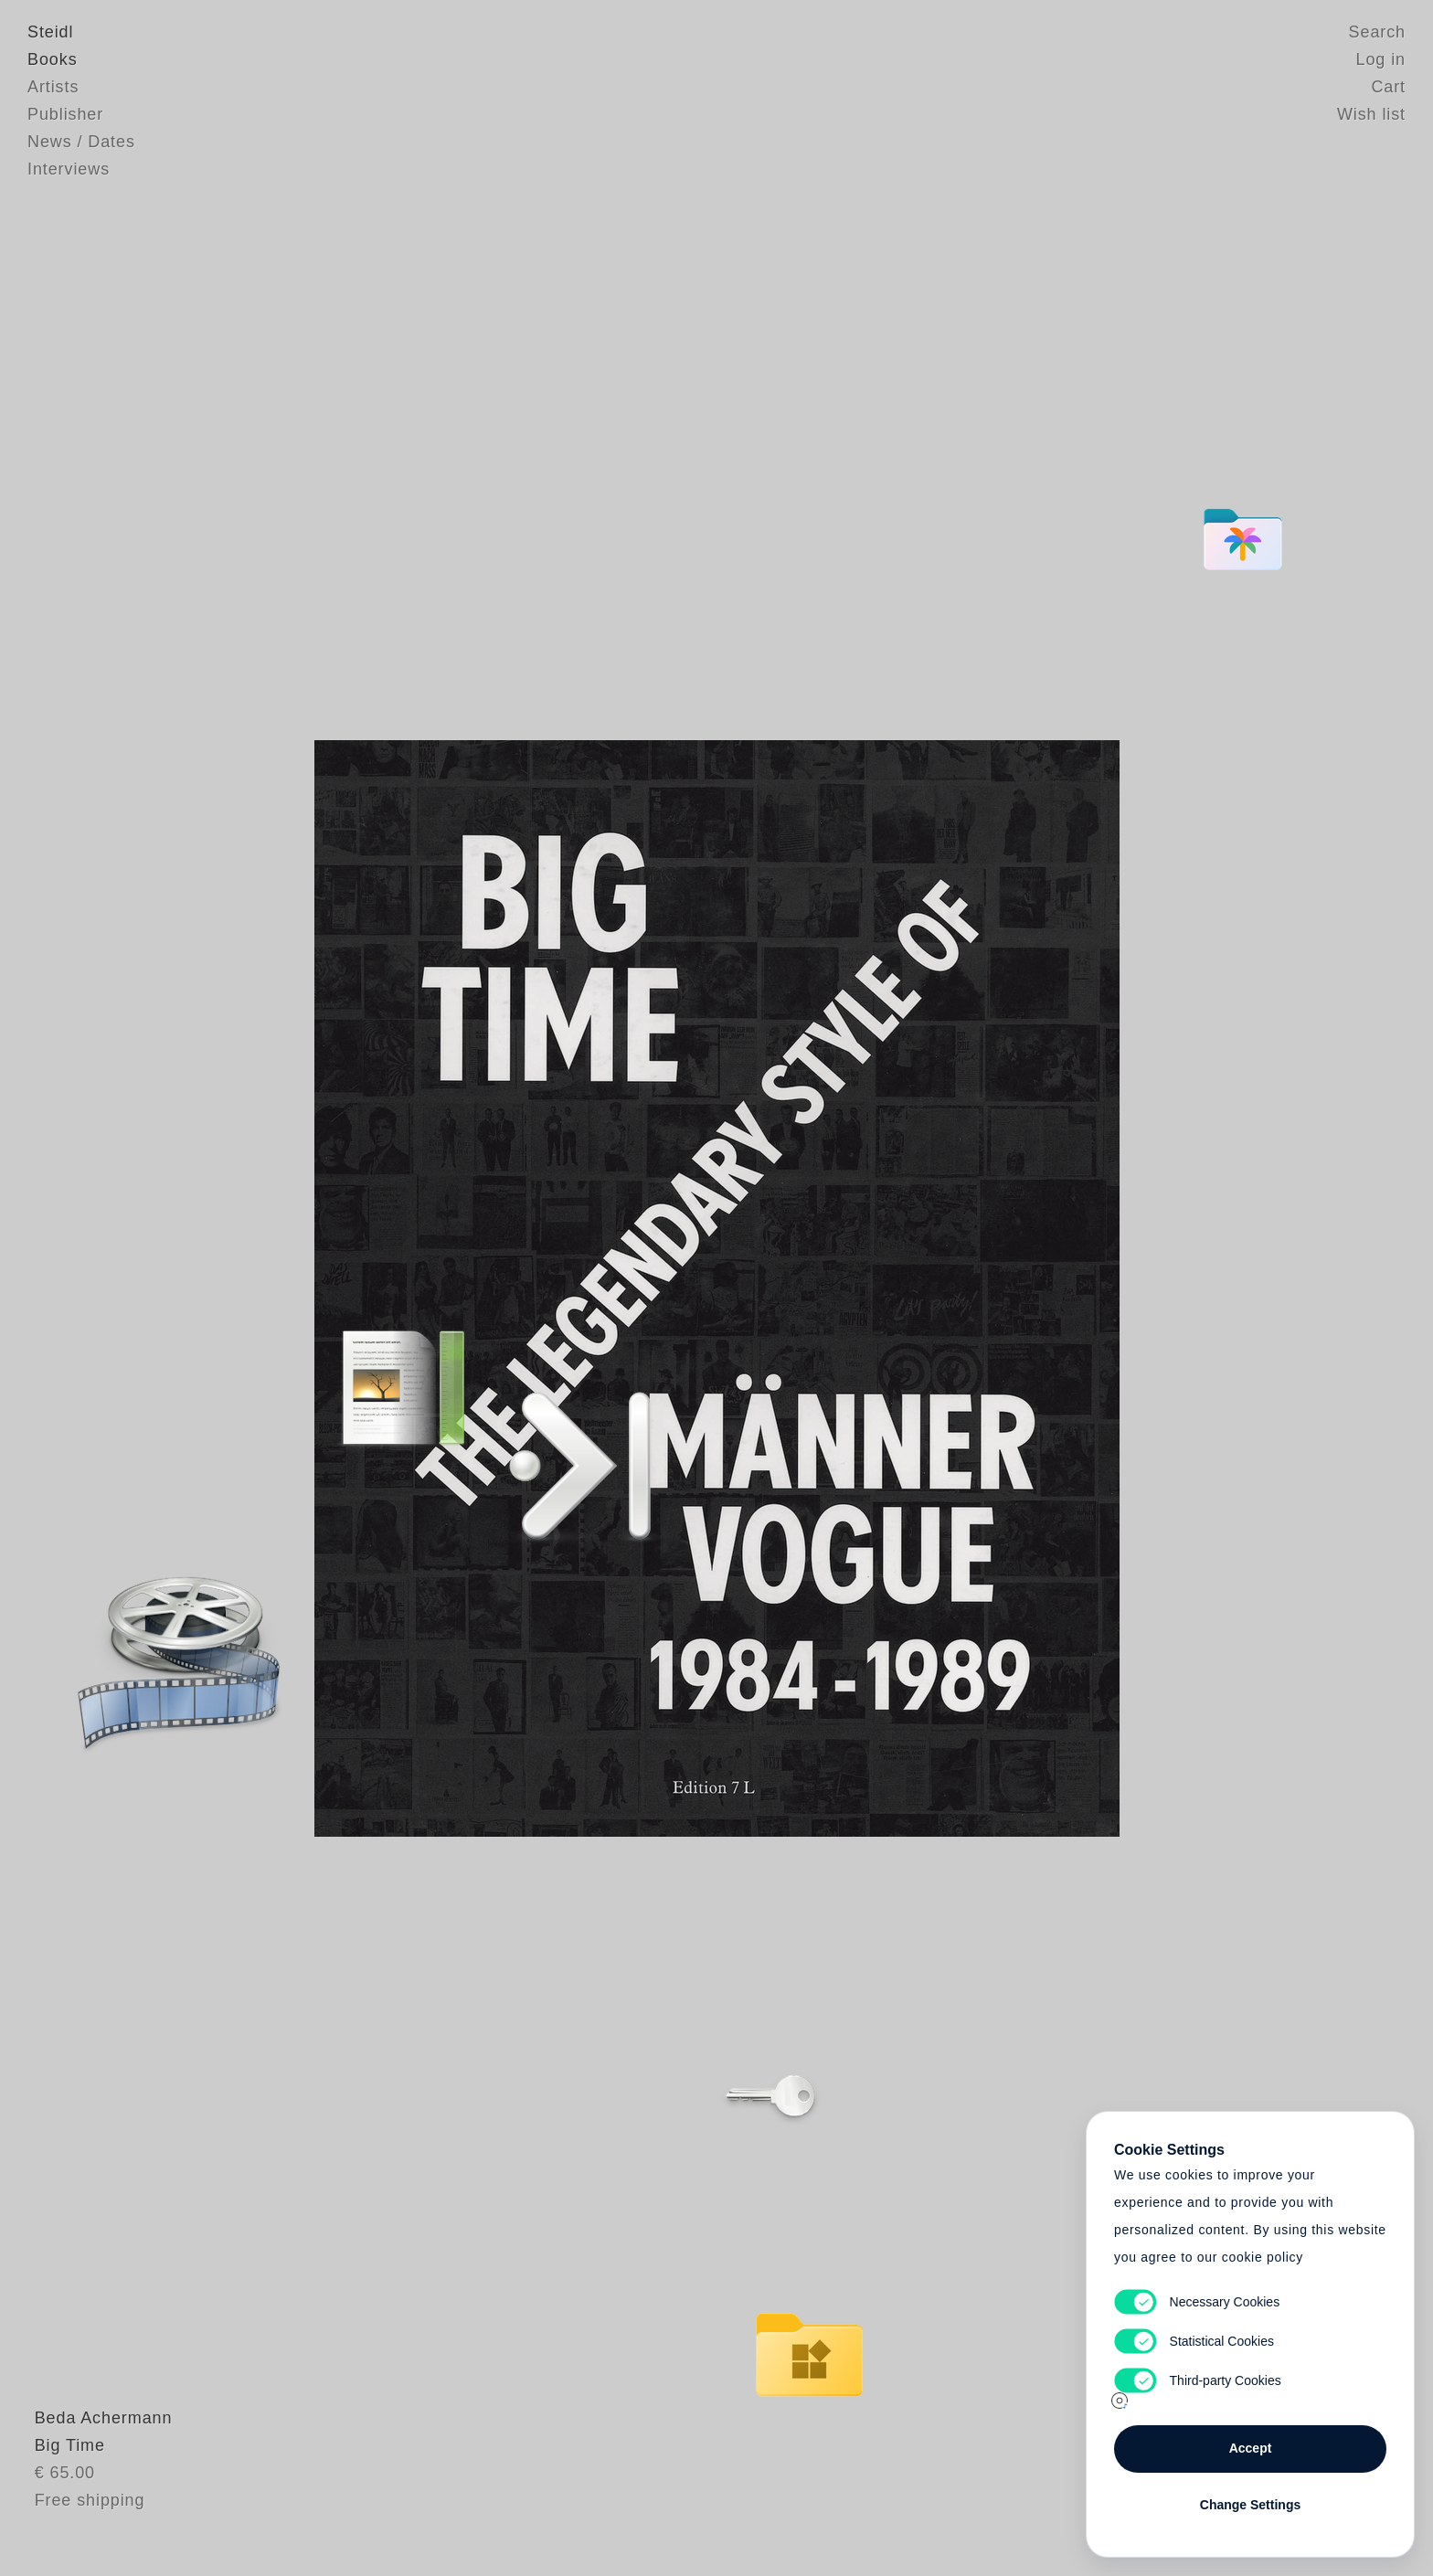 The height and width of the screenshot is (2576, 1433). I want to click on open google palm ai project folder, so click(1242, 541).